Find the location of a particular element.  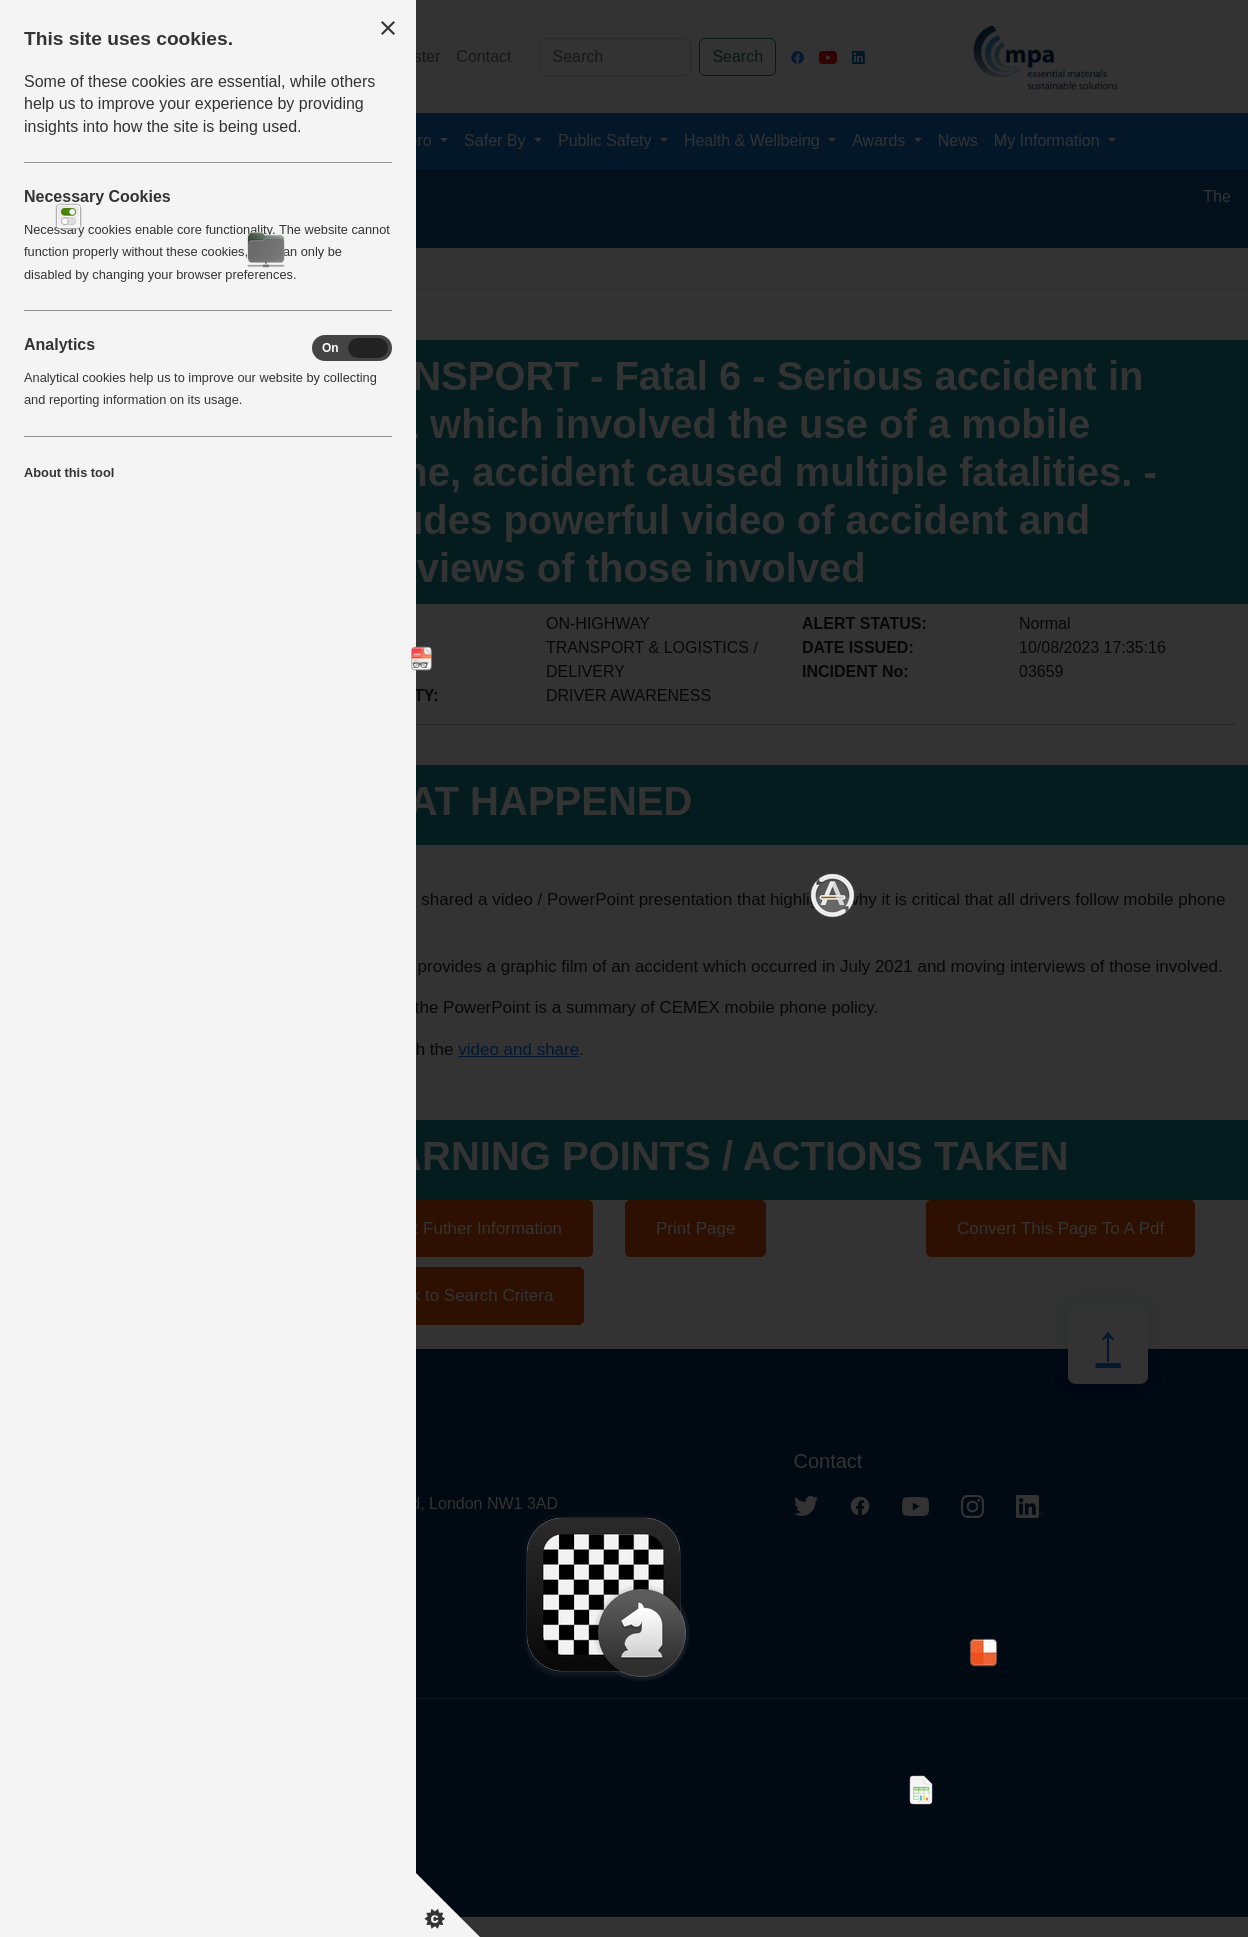

open the software update manager is located at coordinates (832, 895).